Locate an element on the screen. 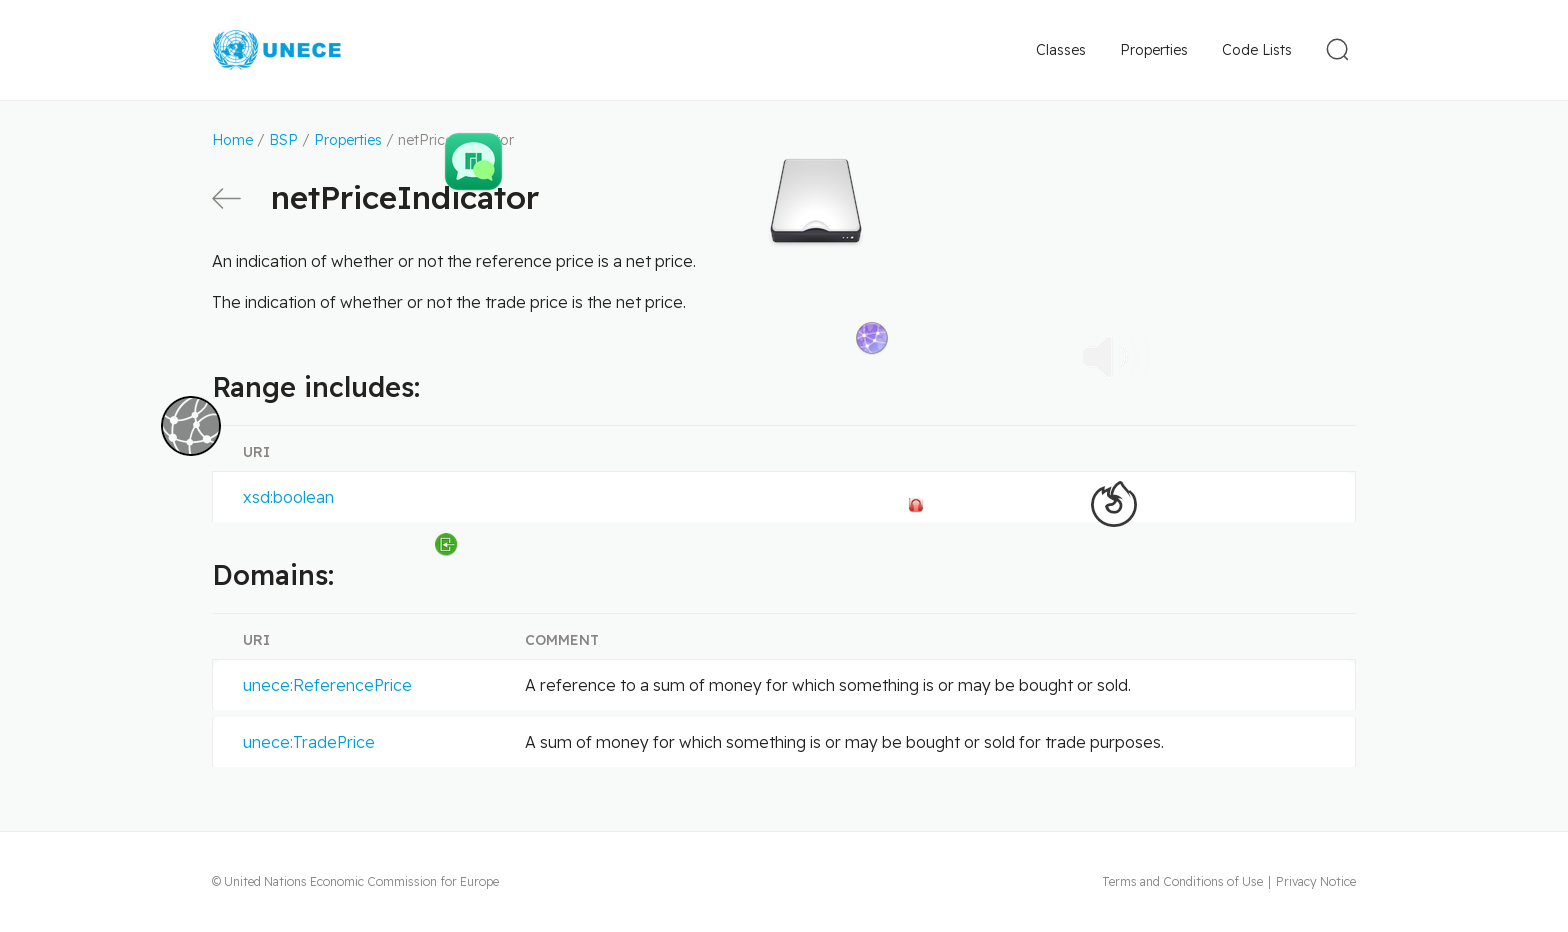 This screenshot has height=932, width=1568. log out of your account is located at coordinates (446, 544).